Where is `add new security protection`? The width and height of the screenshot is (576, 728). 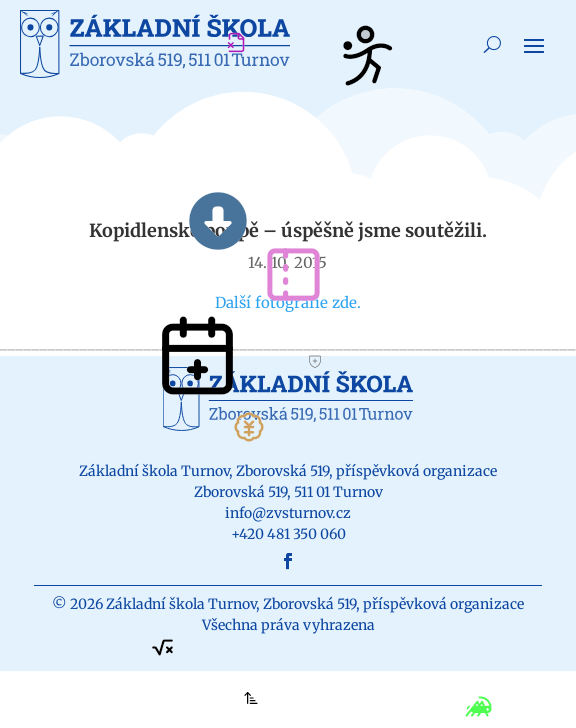 add new security protection is located at coordinates (315, 361).